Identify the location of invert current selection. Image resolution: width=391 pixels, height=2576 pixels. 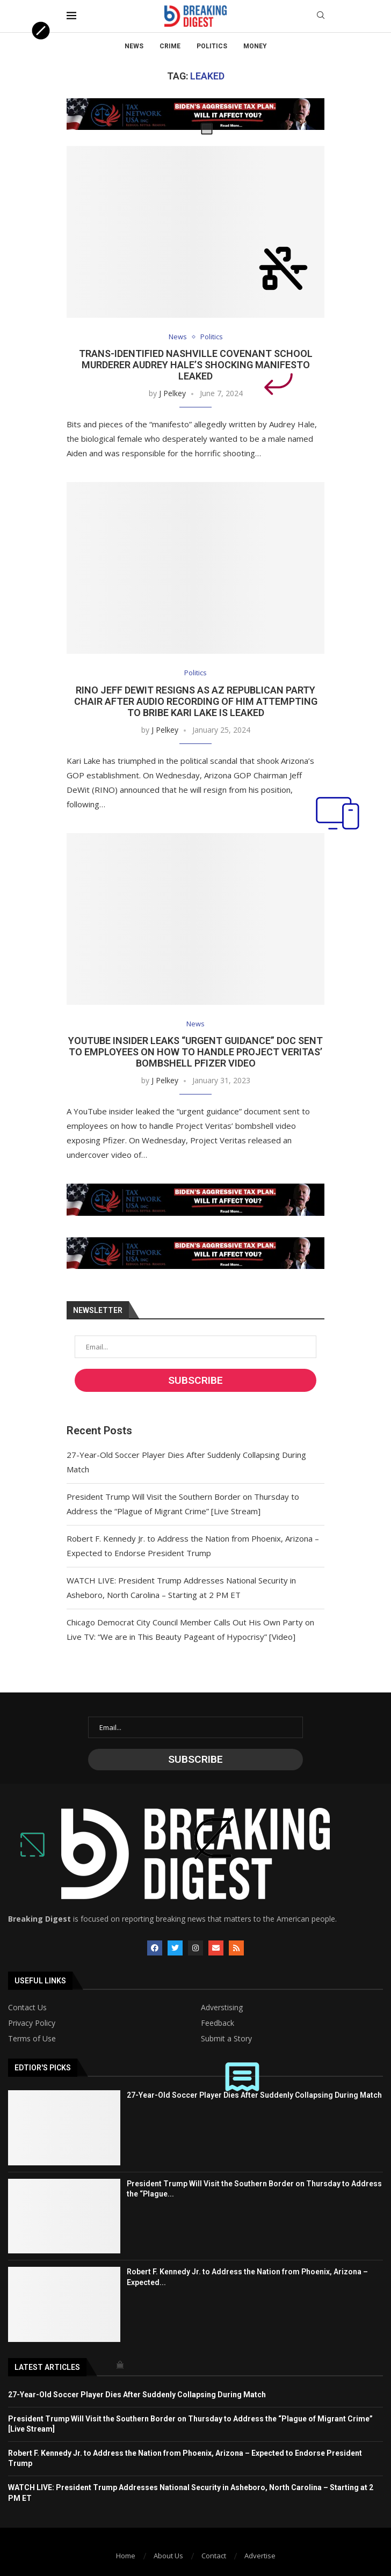
(32, 1844).